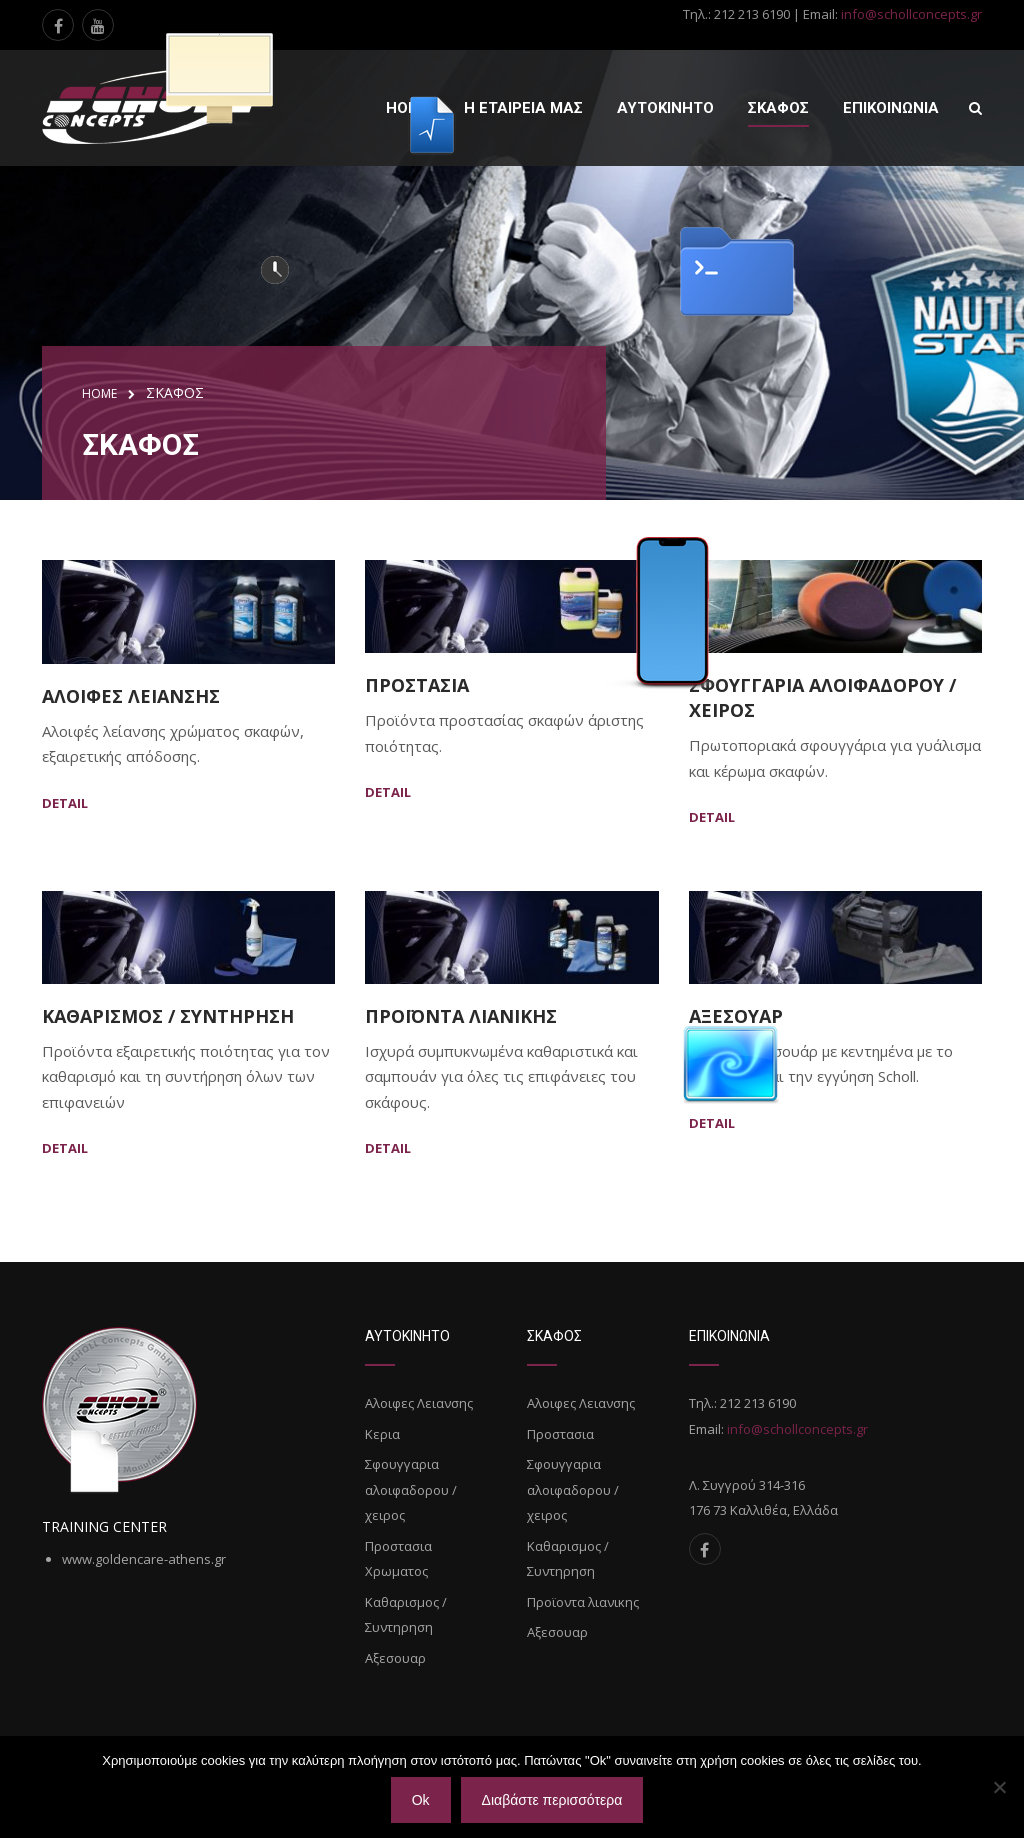 The image size is (1024, 1838). I want to click on open folder containing powershell scripts, so click(736, 274).